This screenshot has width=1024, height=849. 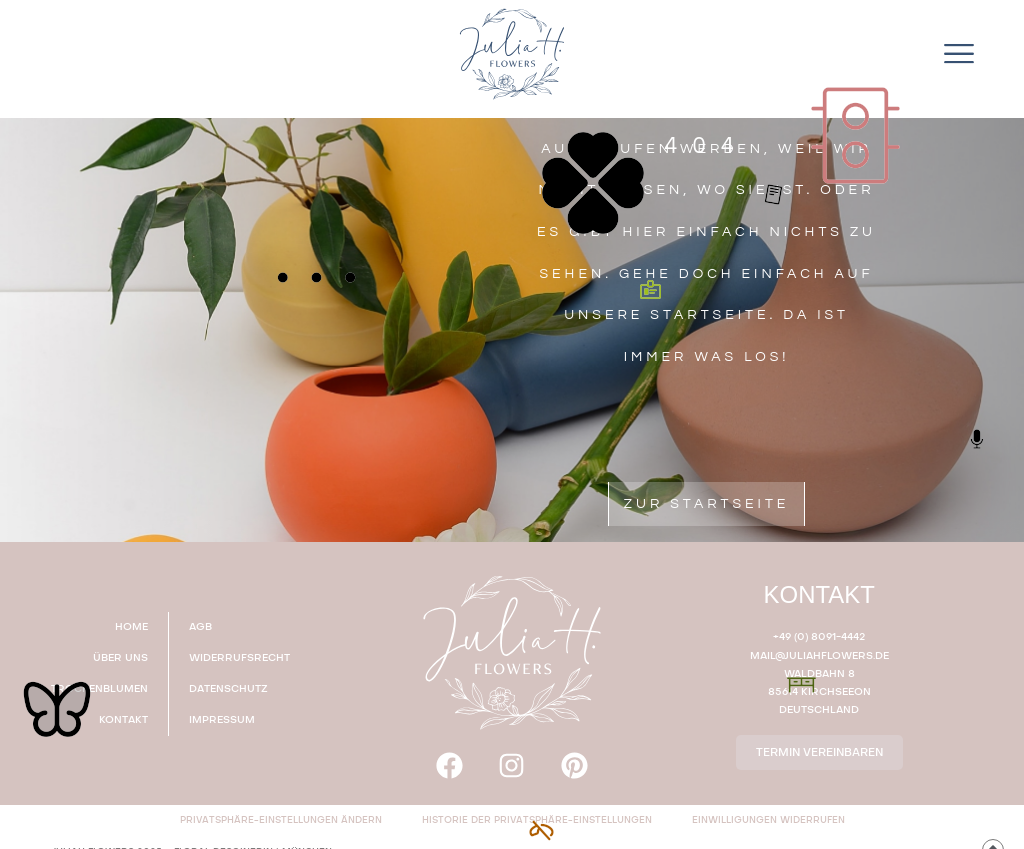 I want to click on access workspace or office settings, so click(x=801, y=684).